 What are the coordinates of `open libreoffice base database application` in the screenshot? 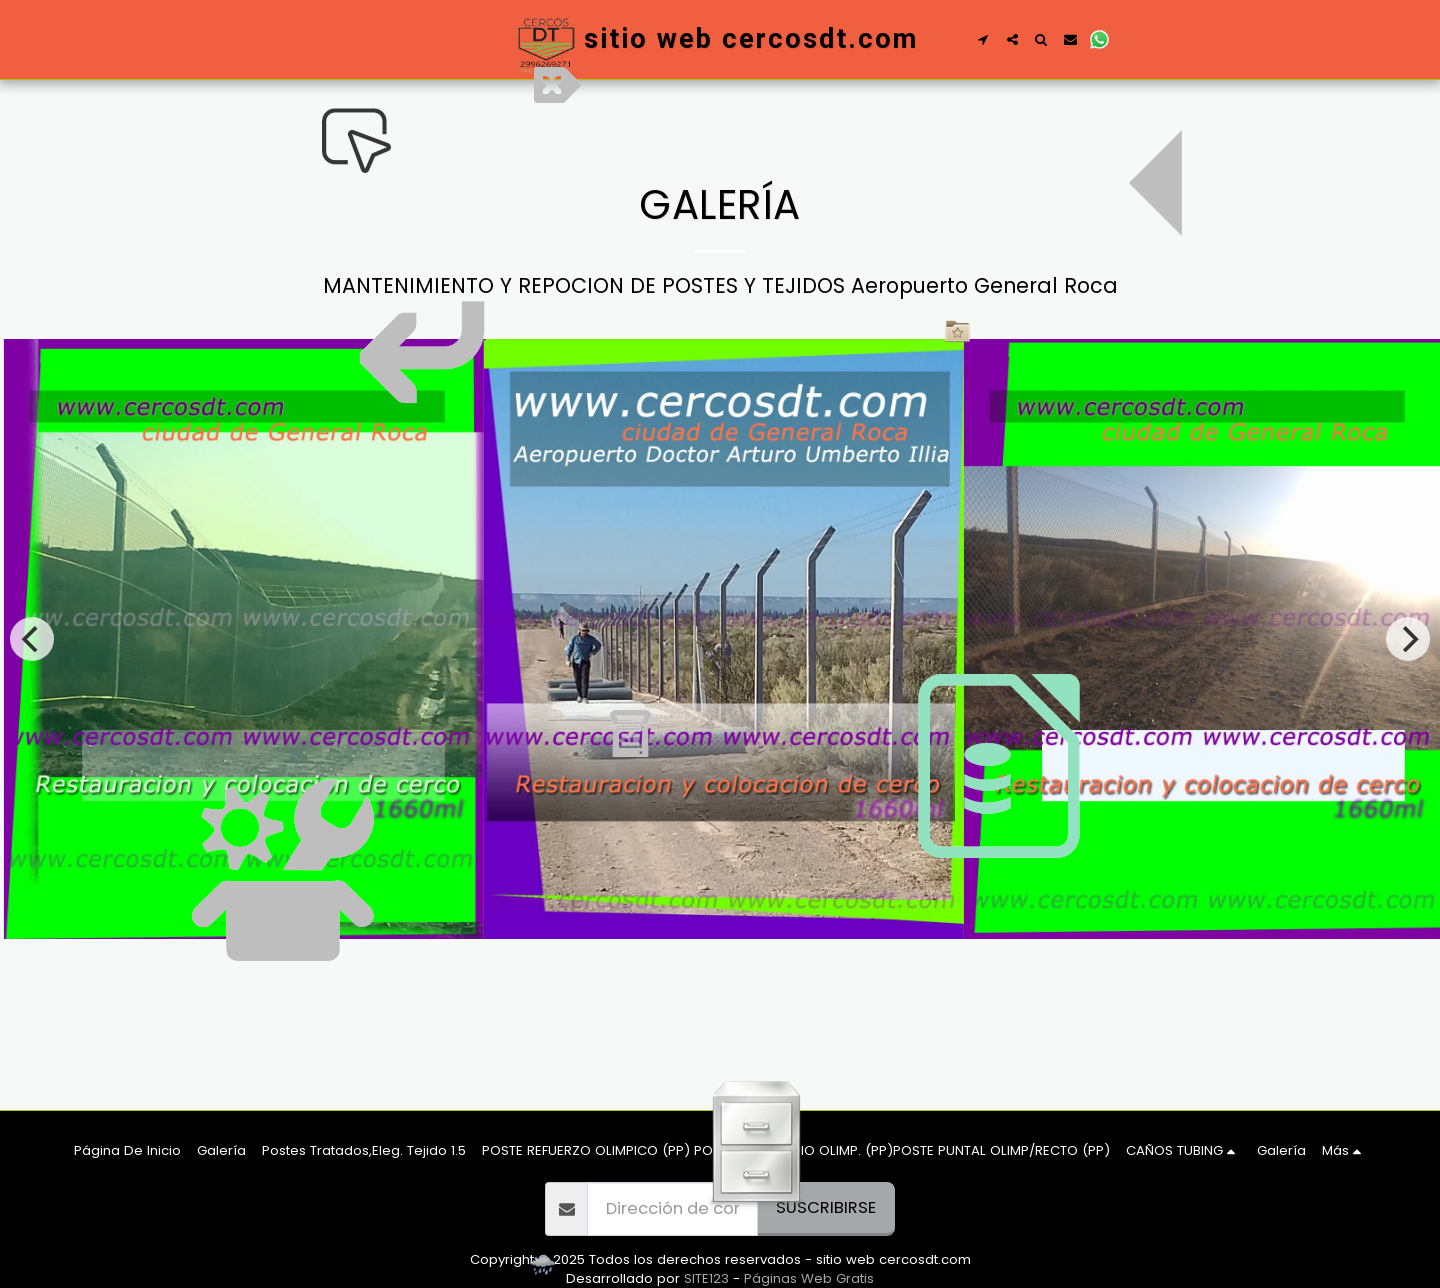 It's located at (999, 766).